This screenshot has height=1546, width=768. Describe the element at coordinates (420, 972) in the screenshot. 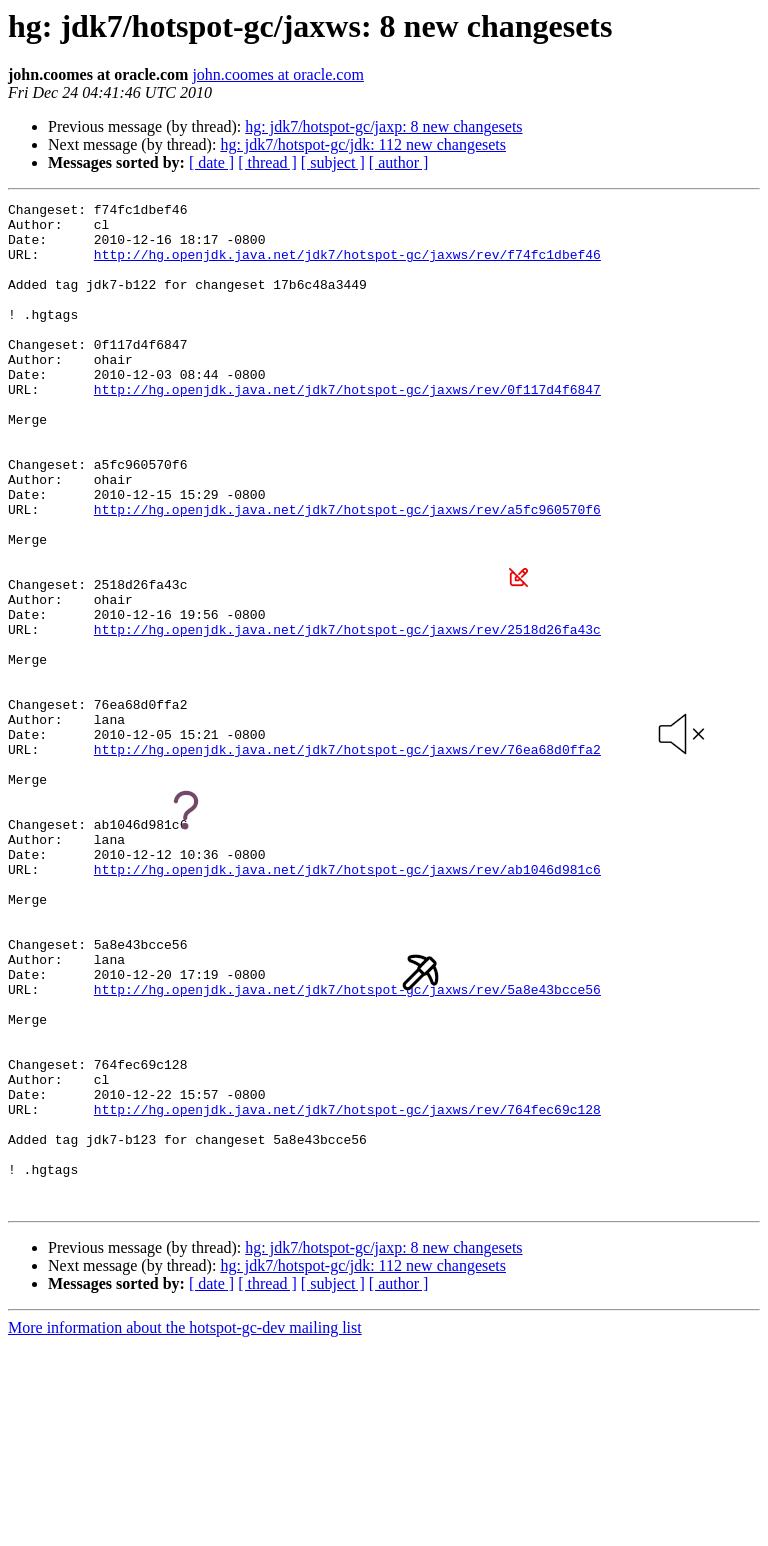

I see `mining or resource gathering tool` at that location.